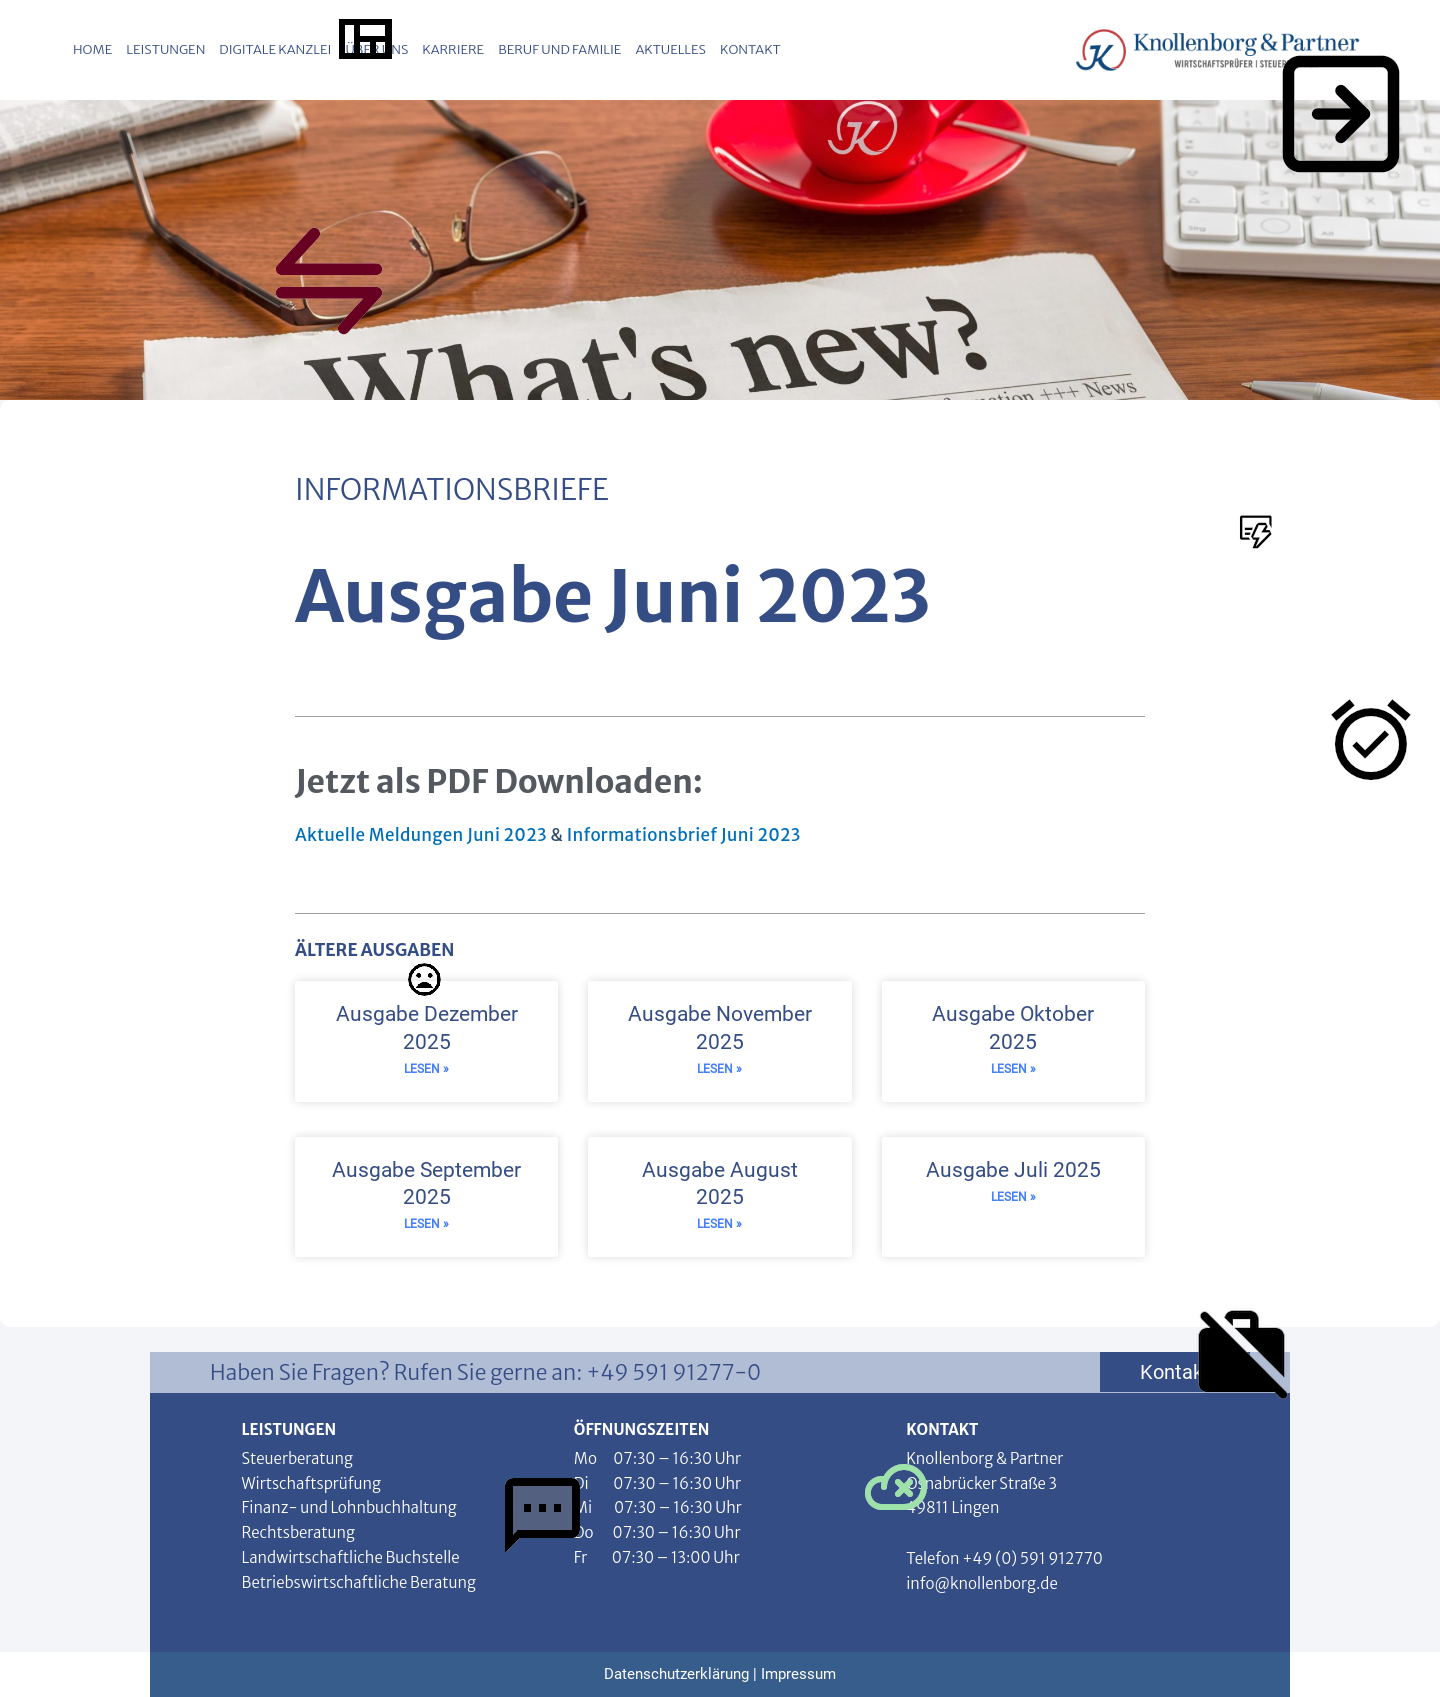 This screenshot has height=1697, width=1440. Describe the element at coordinates (1341, 114) in the screenshot. I see `proceed to the next step` at that location.